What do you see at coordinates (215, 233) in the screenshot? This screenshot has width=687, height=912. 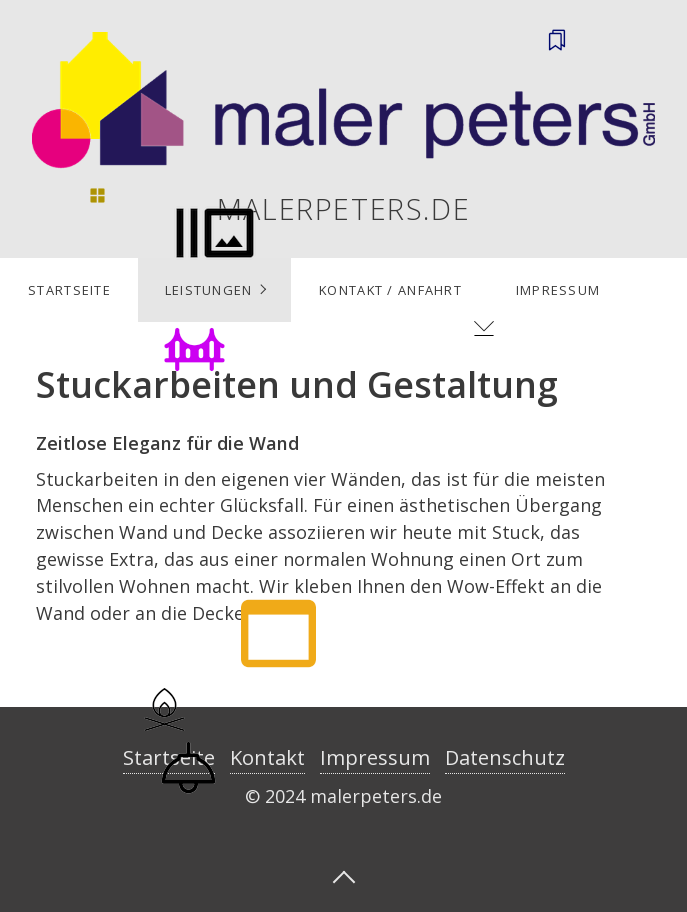 I see `enable burst mode for rapid photo capture` at bounding box center [215, 233].